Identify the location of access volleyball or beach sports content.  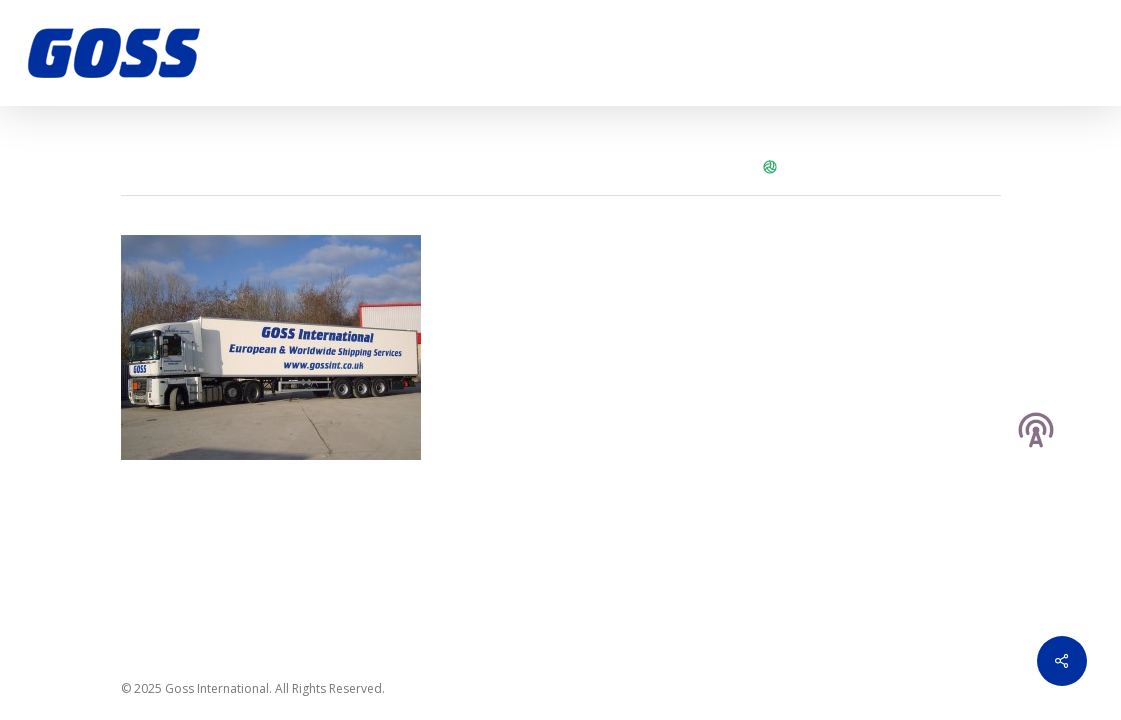
(770, 167).